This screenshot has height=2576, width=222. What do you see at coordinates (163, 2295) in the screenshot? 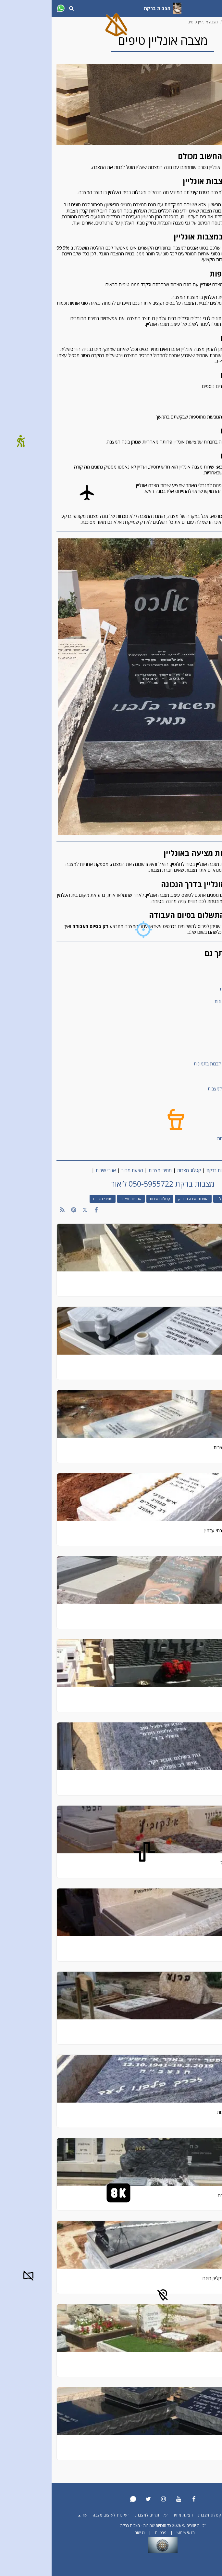
I see `location services disabled` at bounding box center [163, 2295].